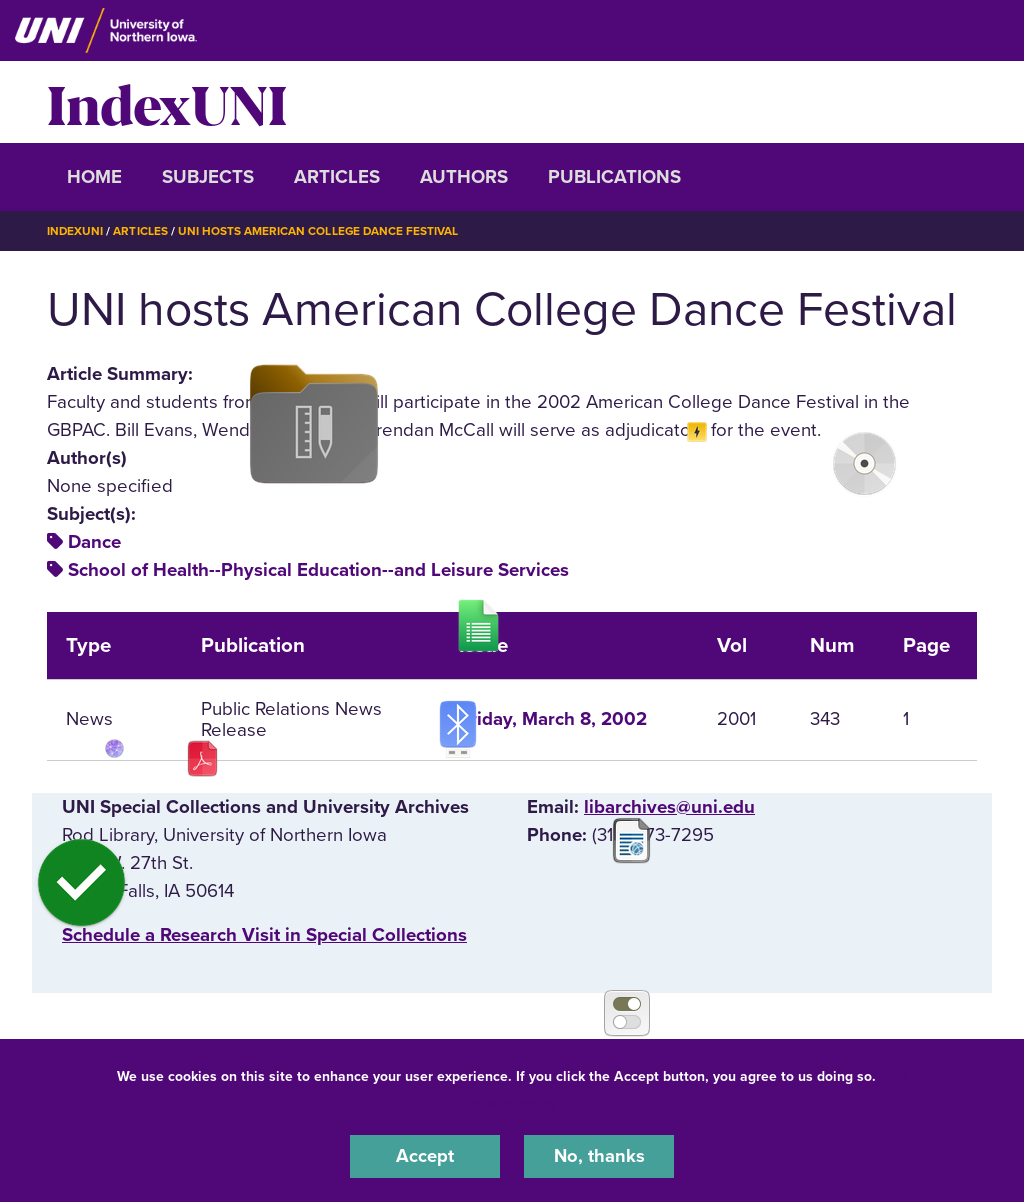 The image size is (1024, 1202). I want to click on access network and internet settings, so click(114, 748).